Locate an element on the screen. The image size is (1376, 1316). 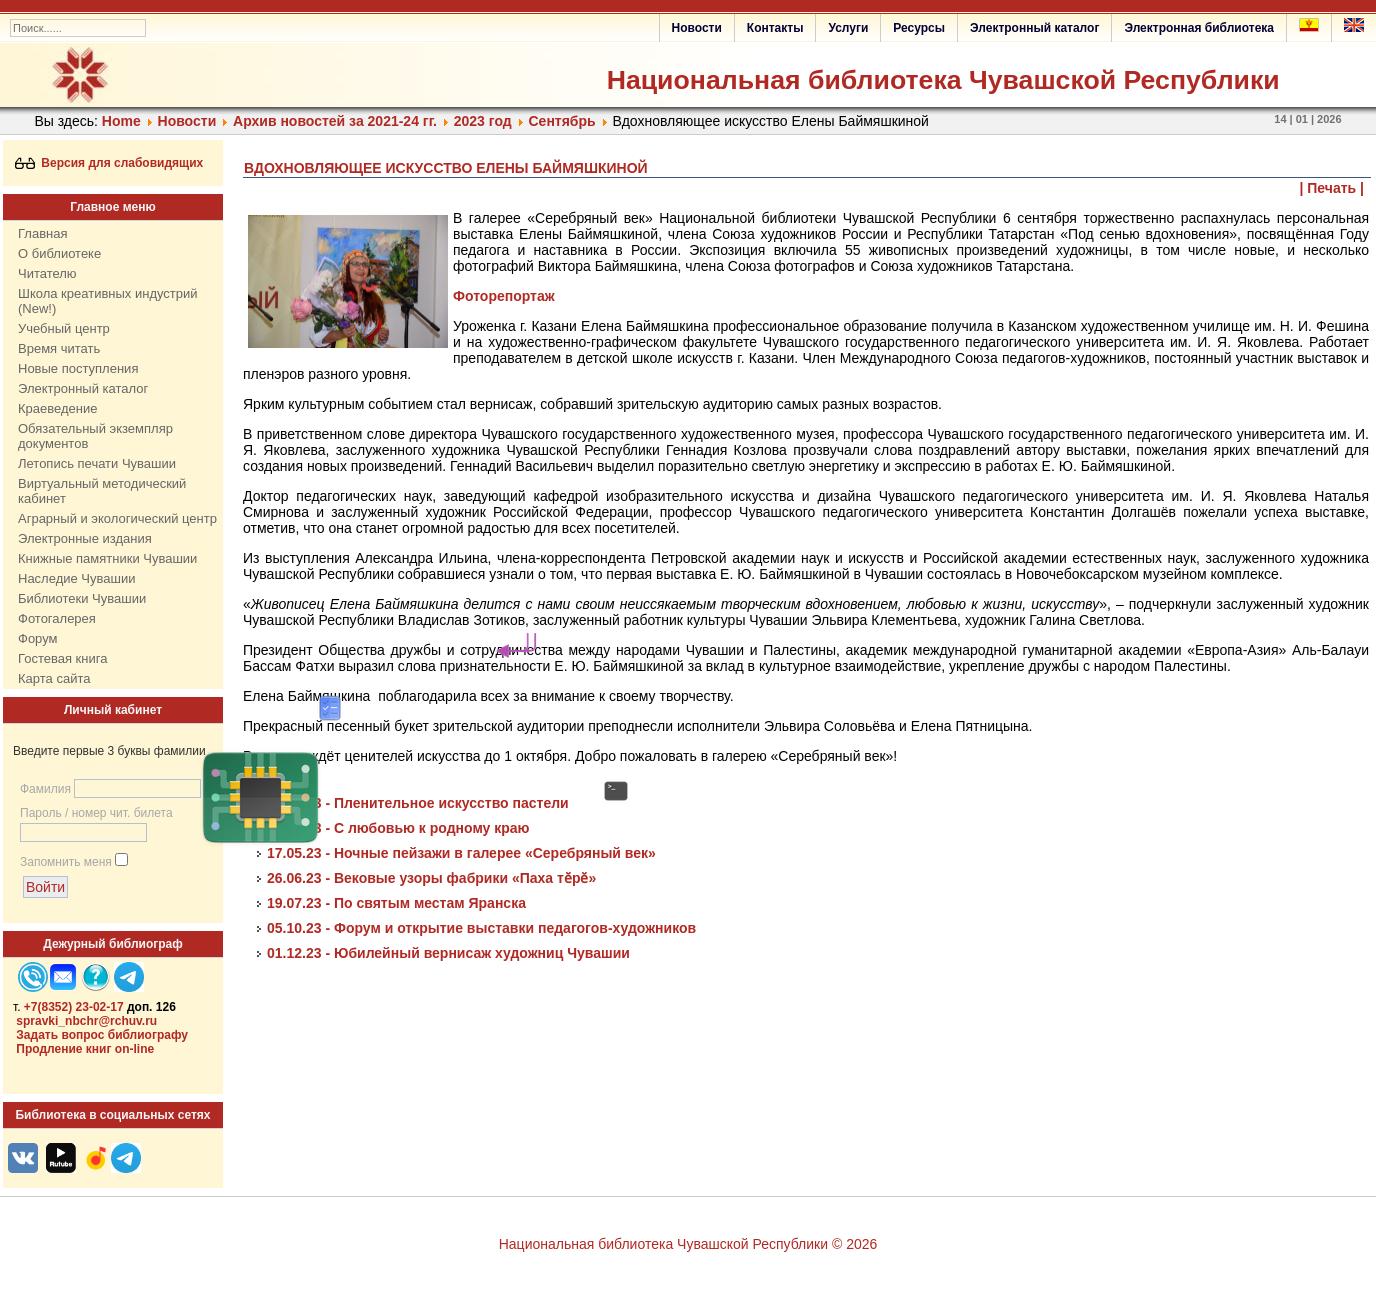
open your bookmarks or saved items app is located at coordinates (330, 708).